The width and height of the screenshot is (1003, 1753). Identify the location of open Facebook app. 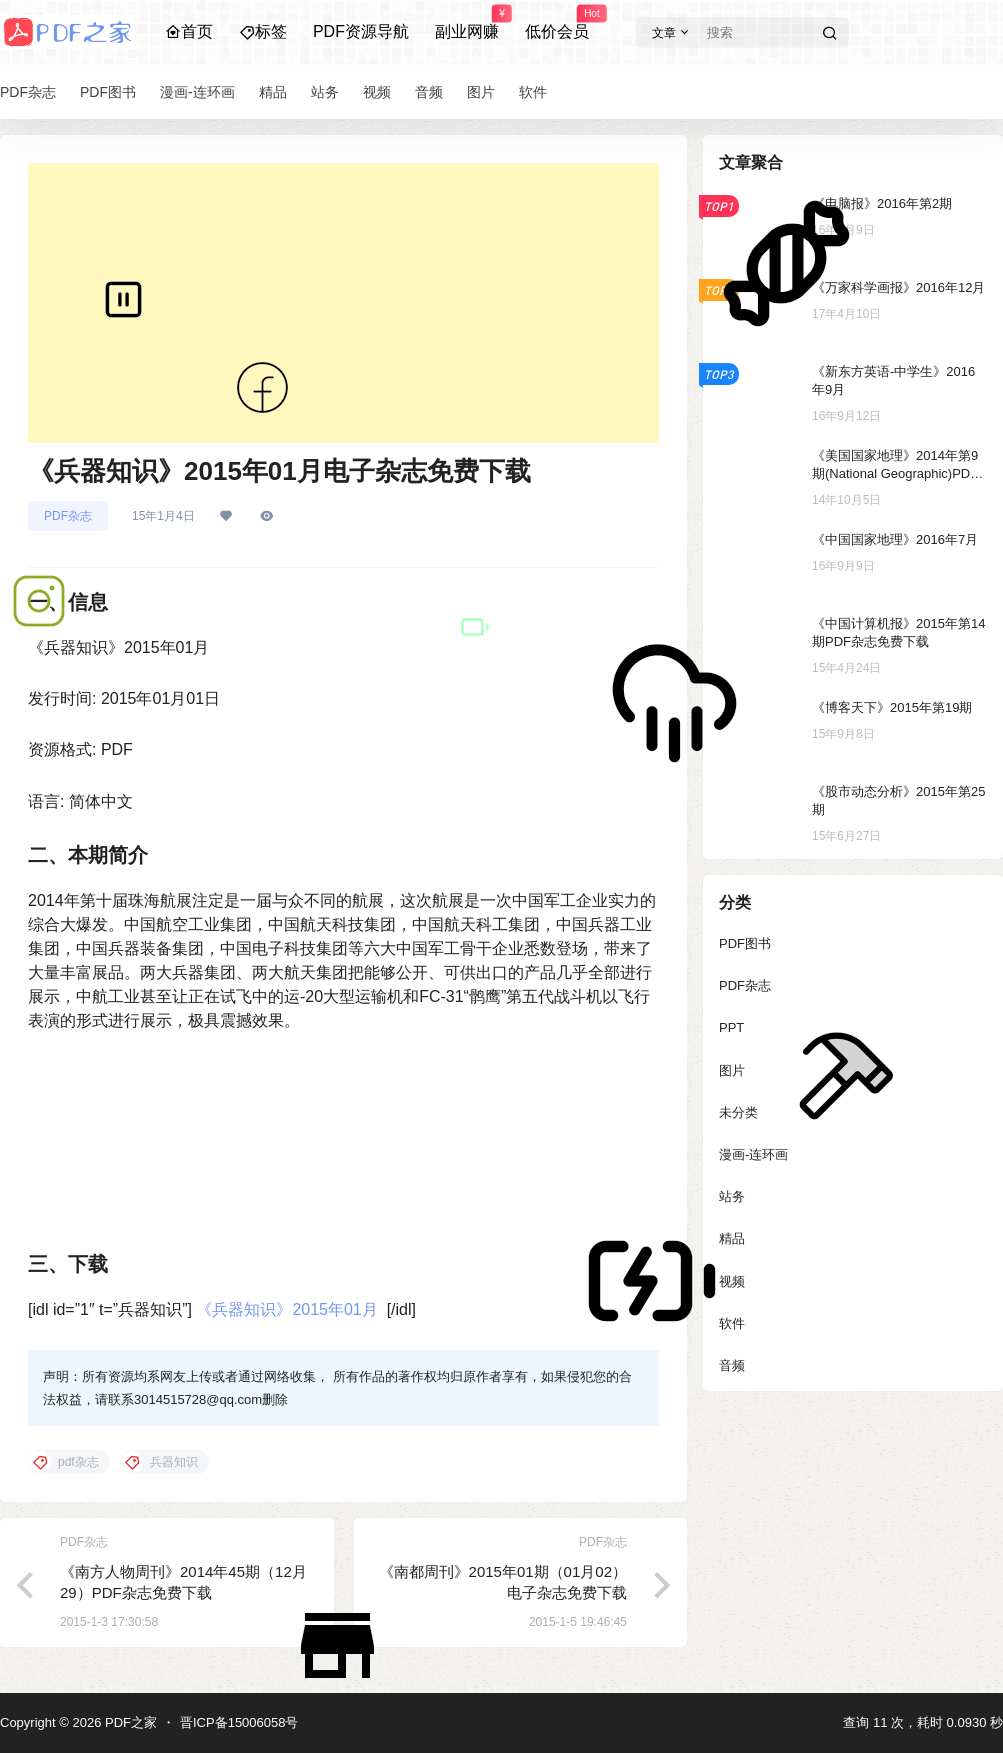
(262, 387).